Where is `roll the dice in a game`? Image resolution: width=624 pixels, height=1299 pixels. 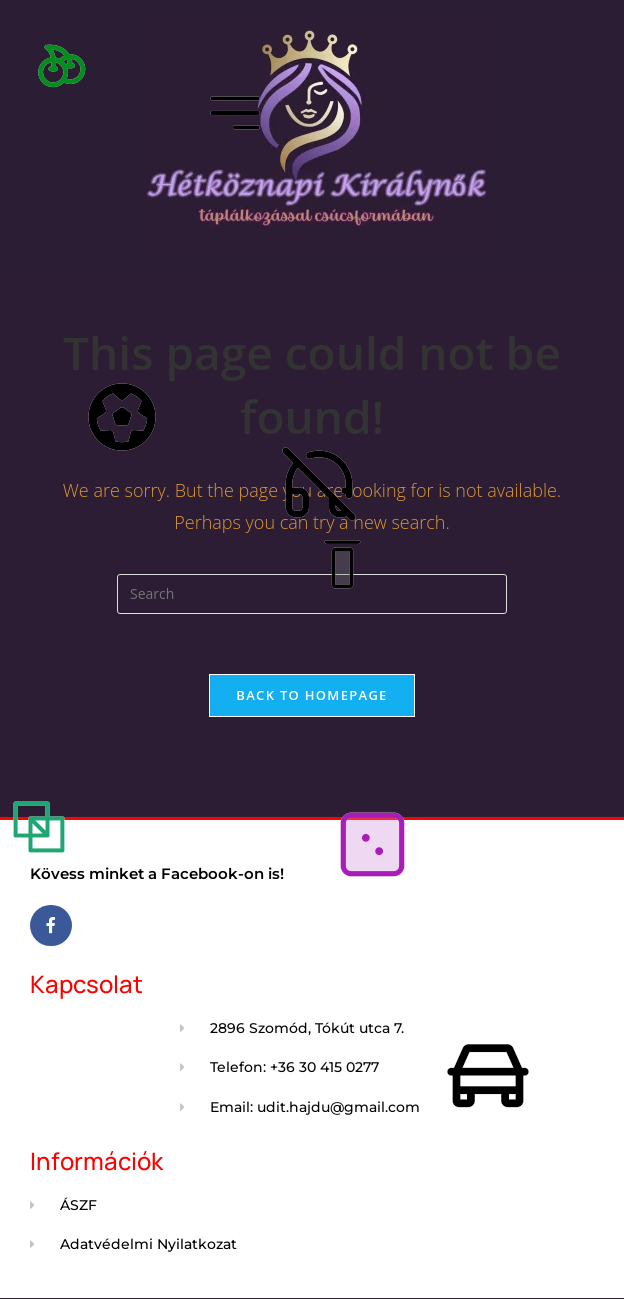
roll the dice in a game is located at coordinates (372, 844).